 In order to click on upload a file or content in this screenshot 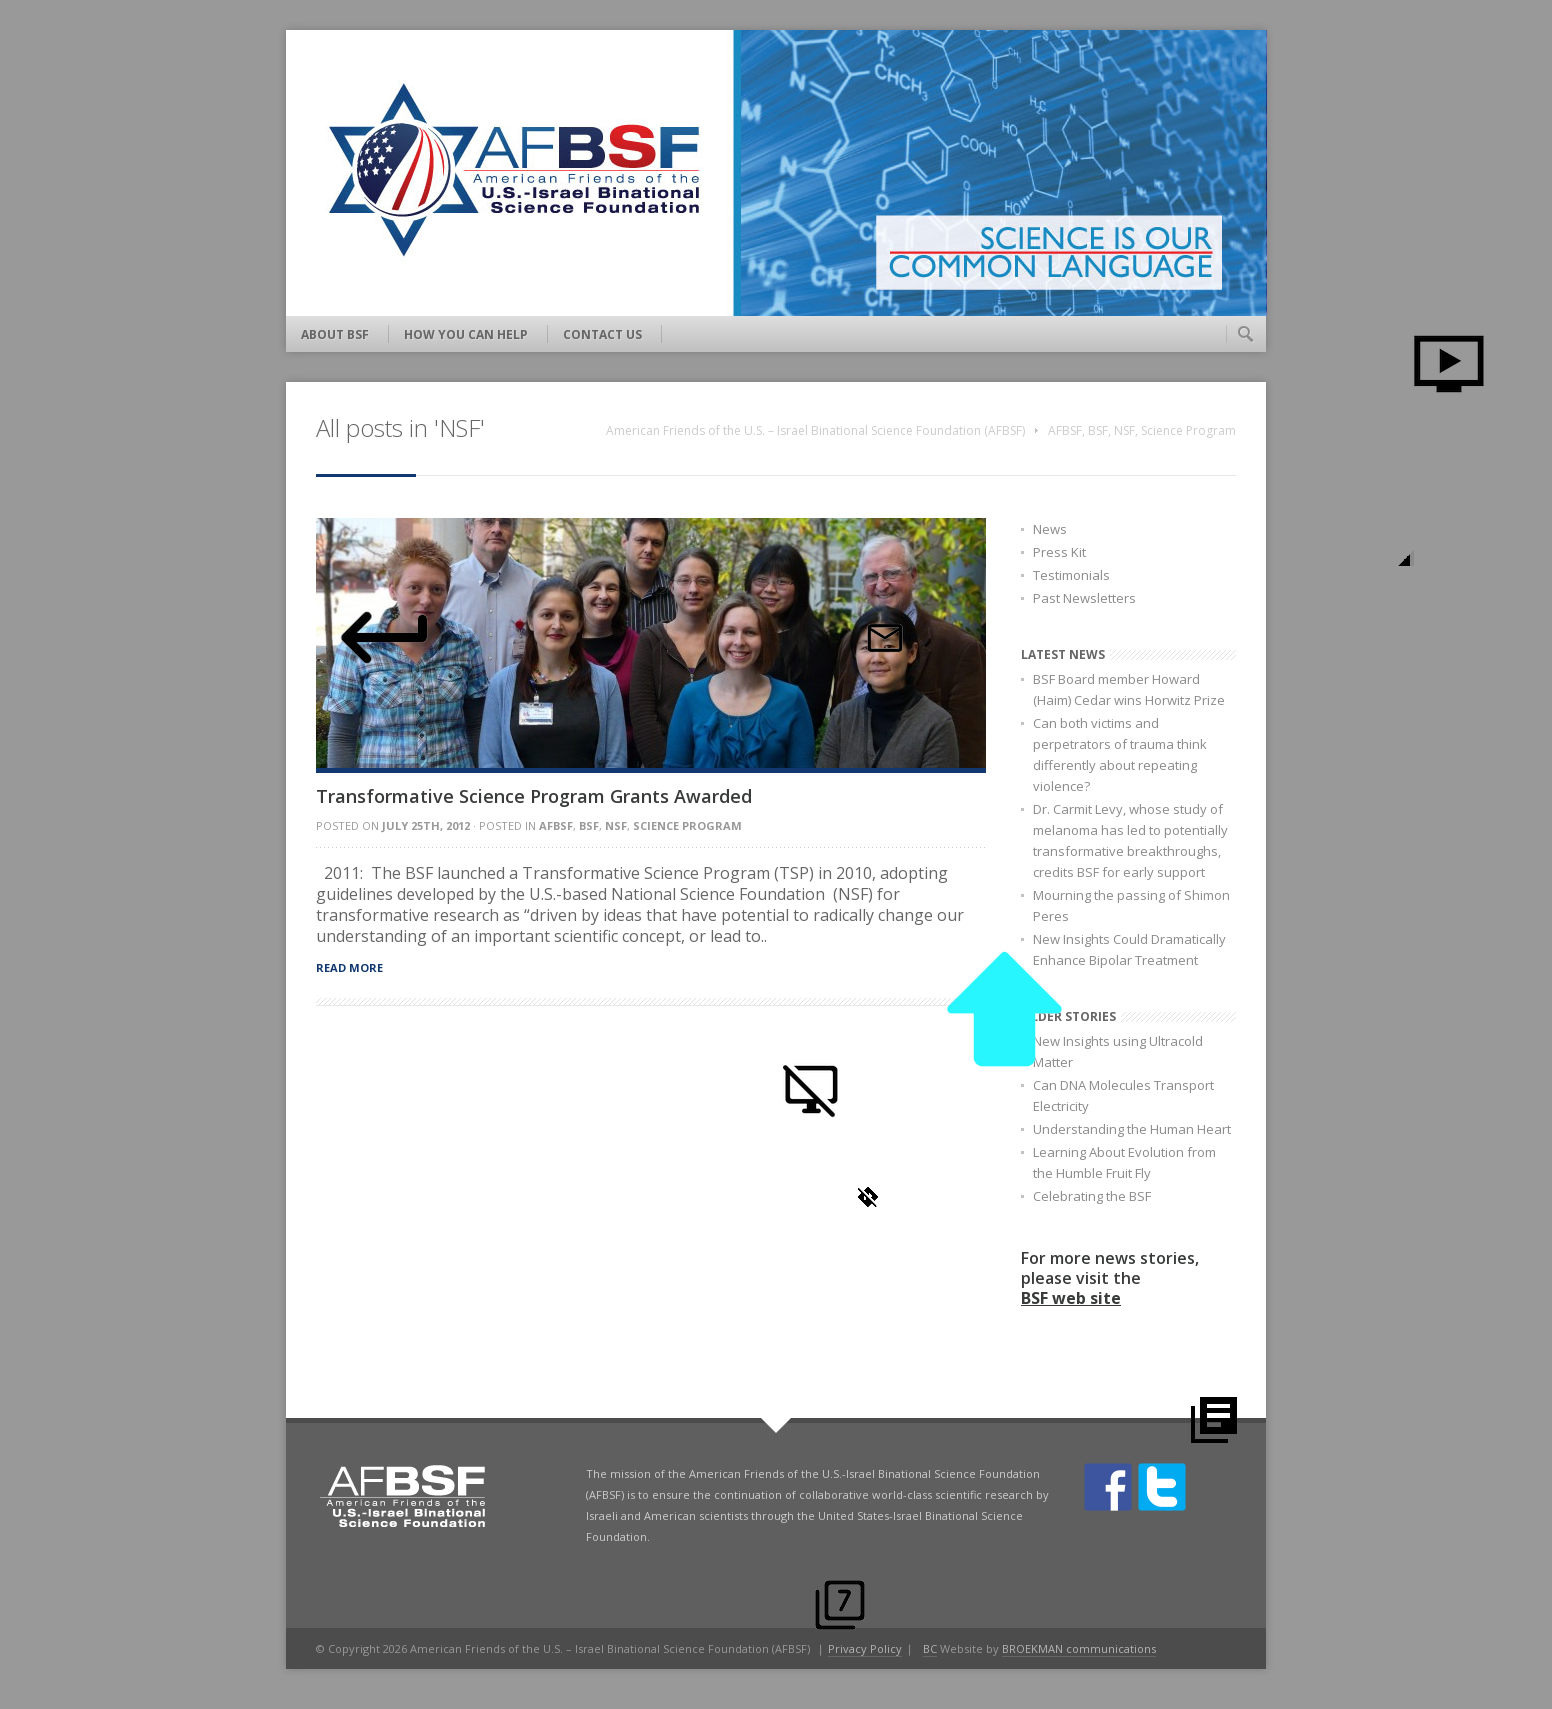, I will do `click(1004, 1013)`.